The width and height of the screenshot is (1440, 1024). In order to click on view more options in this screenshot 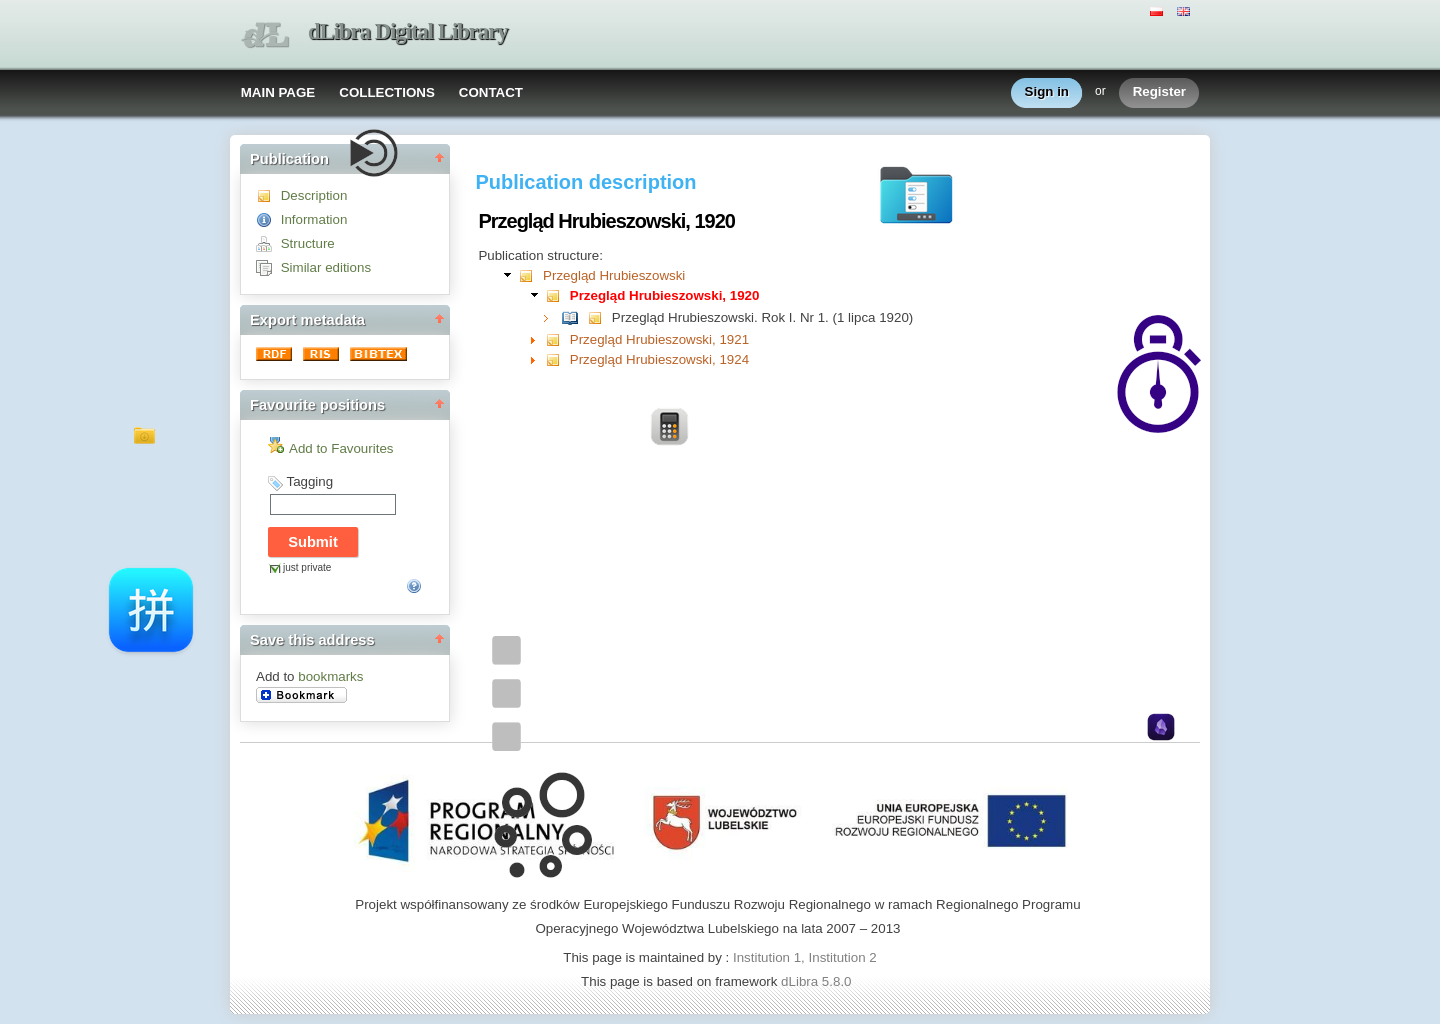, I will do `click(506, 693)`.